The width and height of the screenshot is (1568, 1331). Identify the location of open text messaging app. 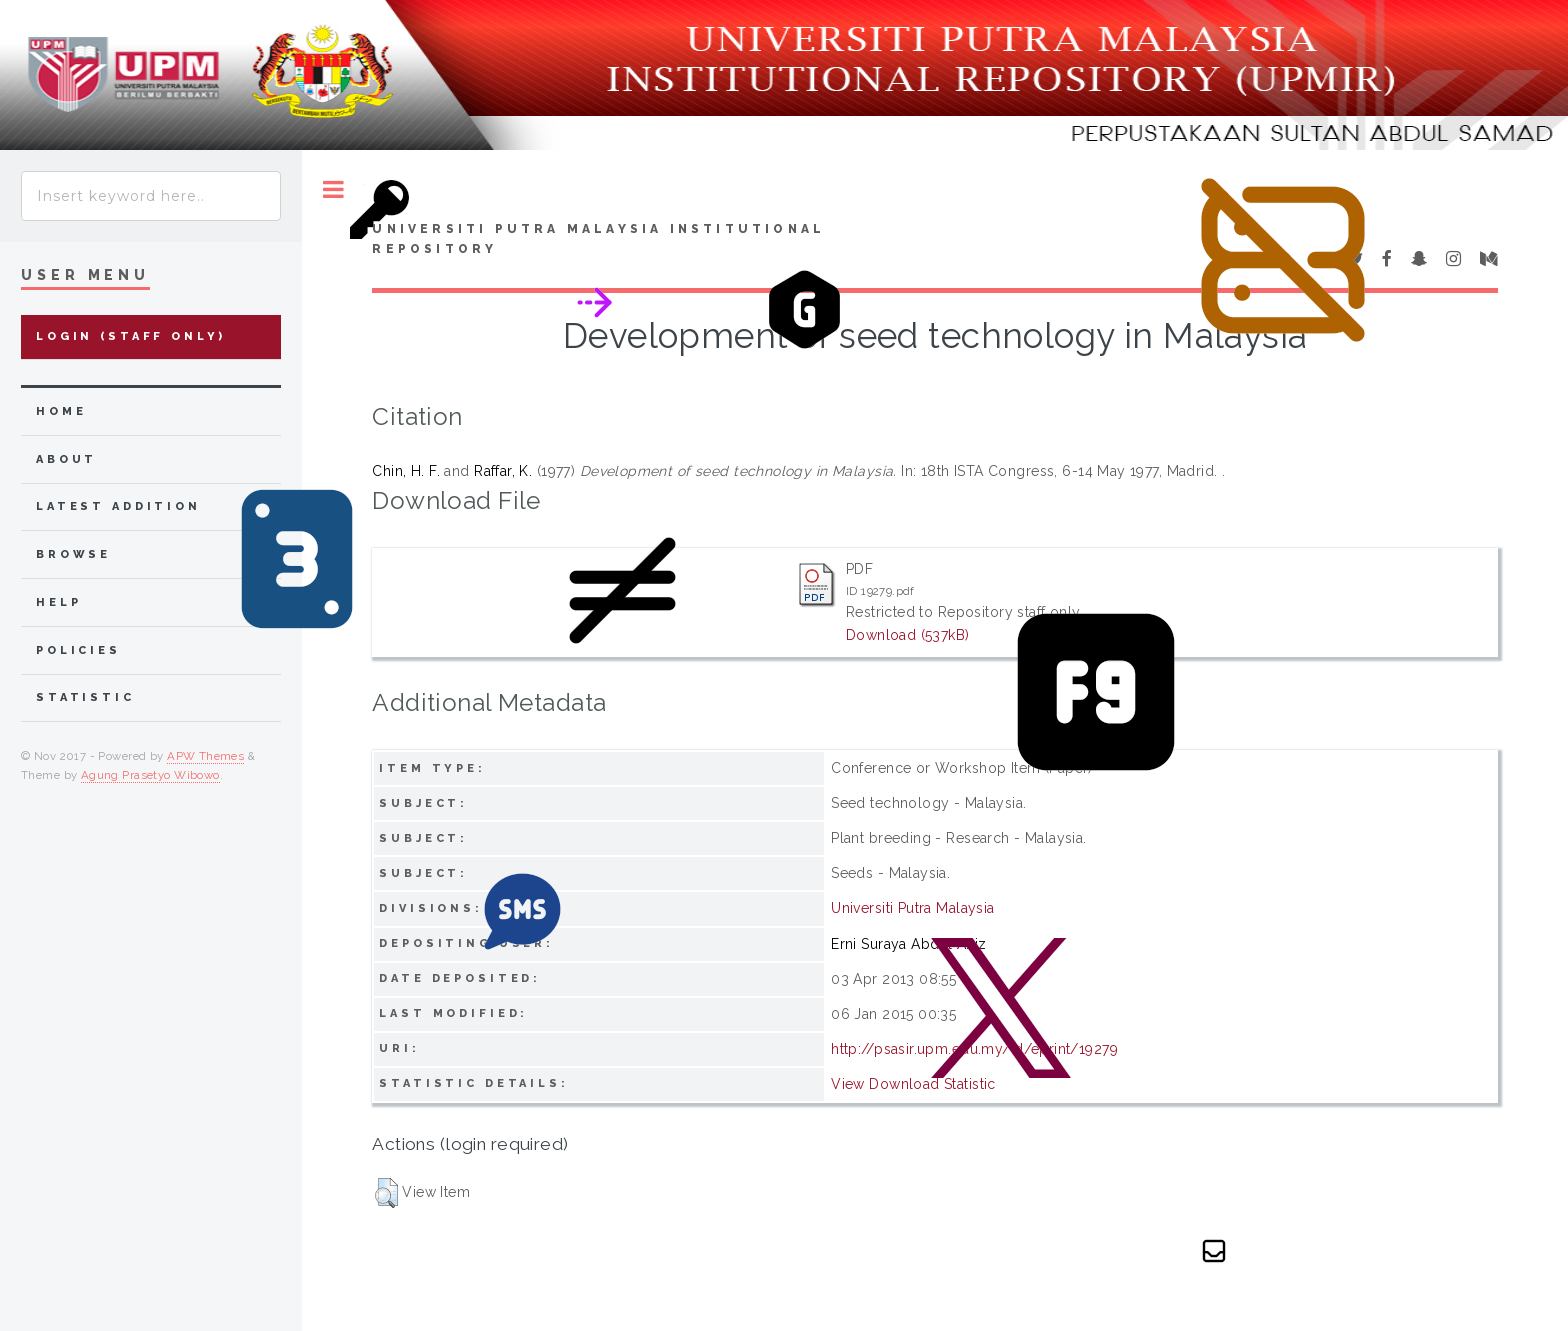
(522, 911).